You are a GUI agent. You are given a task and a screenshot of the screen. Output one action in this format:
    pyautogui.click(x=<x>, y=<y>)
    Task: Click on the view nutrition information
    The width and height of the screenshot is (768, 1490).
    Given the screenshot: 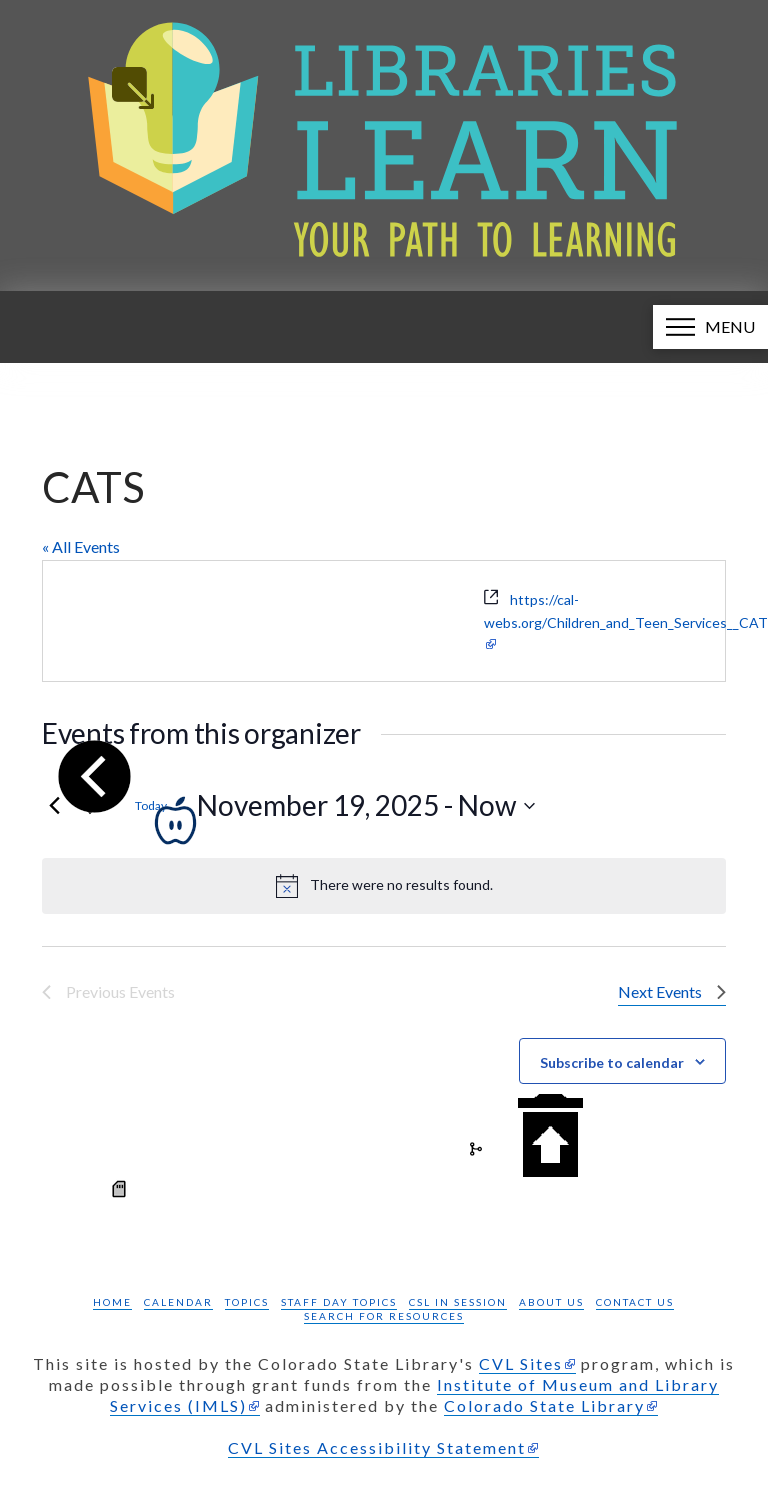 What is the action you would take?
    pyautogui.click(x=175, y=820)
    